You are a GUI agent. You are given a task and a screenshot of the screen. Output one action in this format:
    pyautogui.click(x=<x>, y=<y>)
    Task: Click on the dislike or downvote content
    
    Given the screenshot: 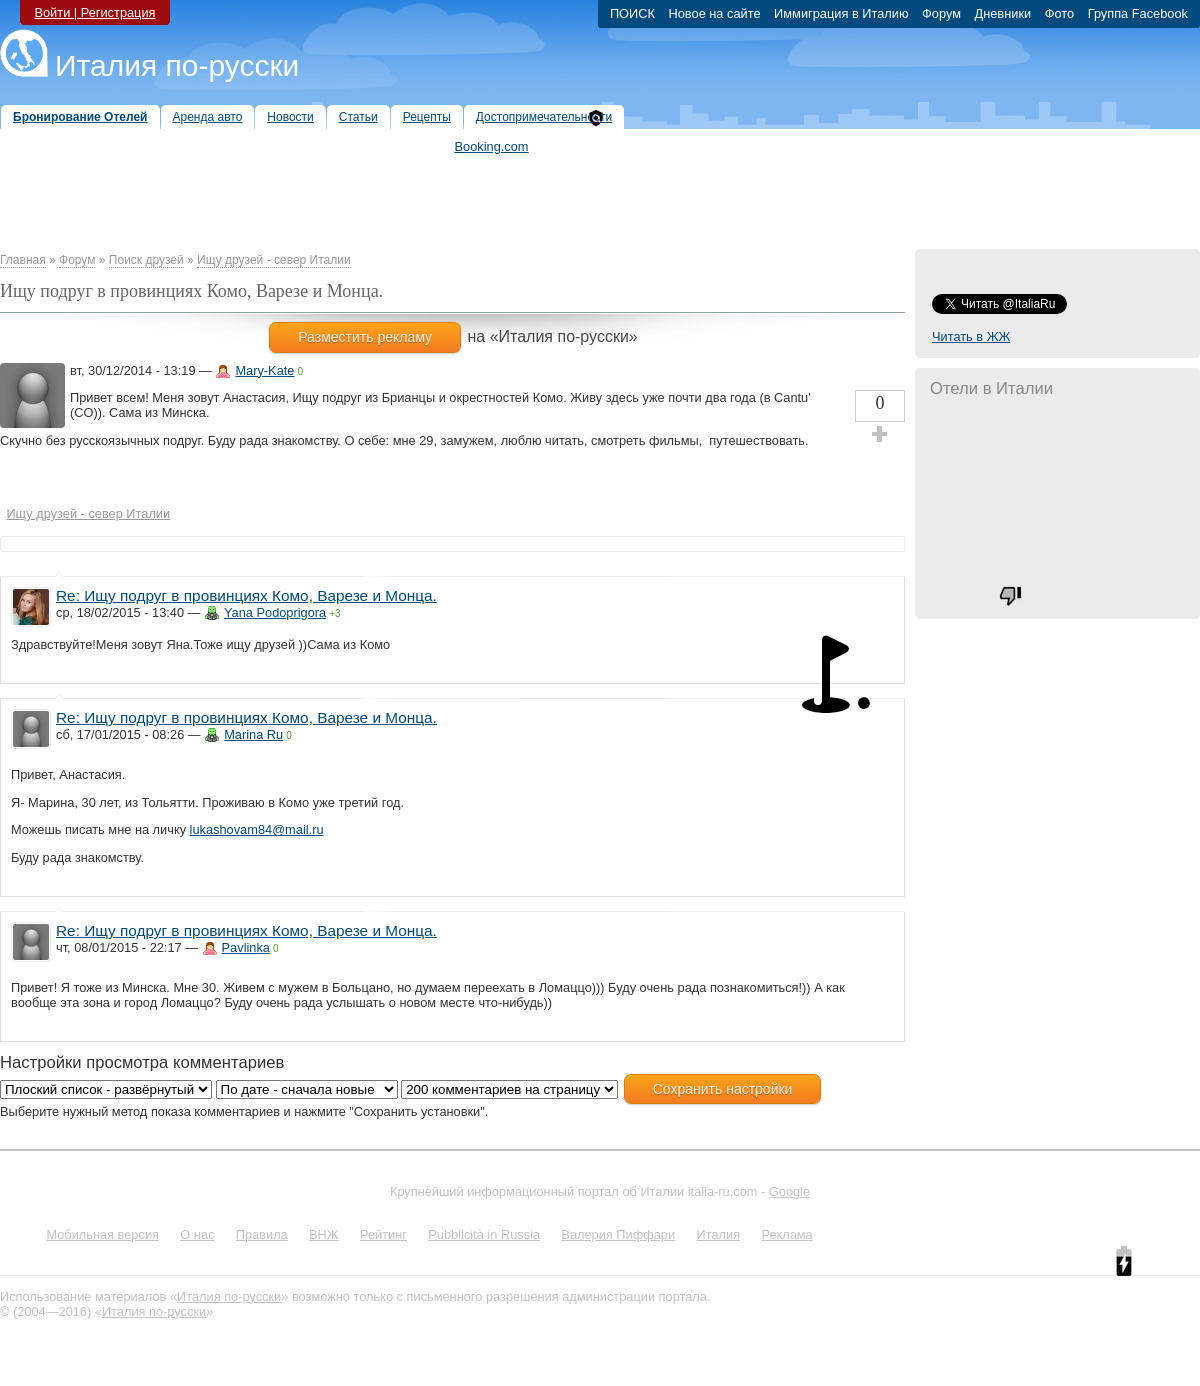 What is the action you would take?
    pyautogui.click(x=1010, y=595)
    